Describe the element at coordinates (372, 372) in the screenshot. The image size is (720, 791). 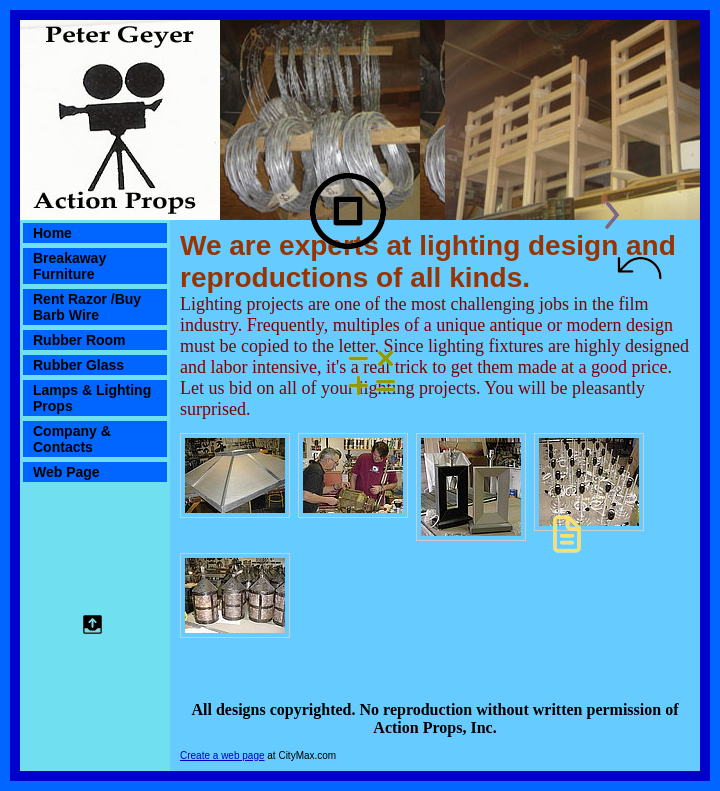
I see `open calculator or math tools` at that location.